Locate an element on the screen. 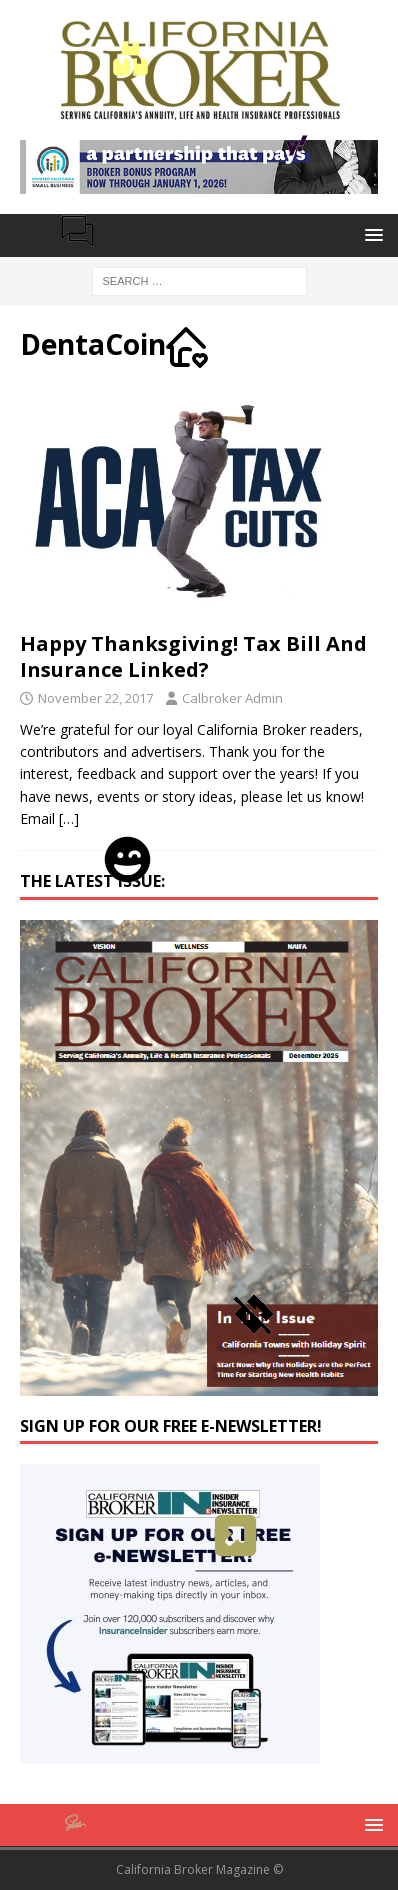  open your conversations is located at coordinates (77, 230).